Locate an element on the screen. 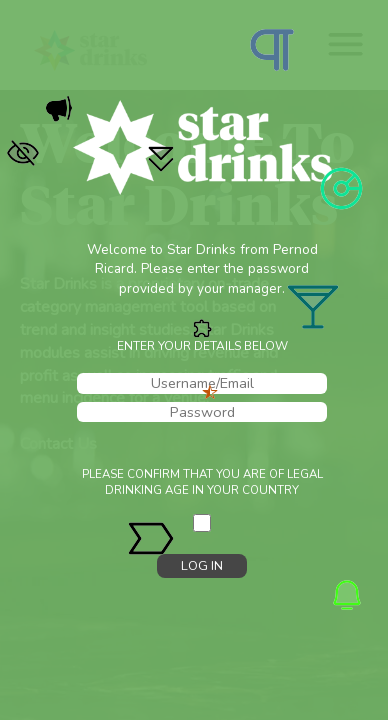 The image size is (388, 720). add a tag or label to an item is located at coordinates (149, 538).